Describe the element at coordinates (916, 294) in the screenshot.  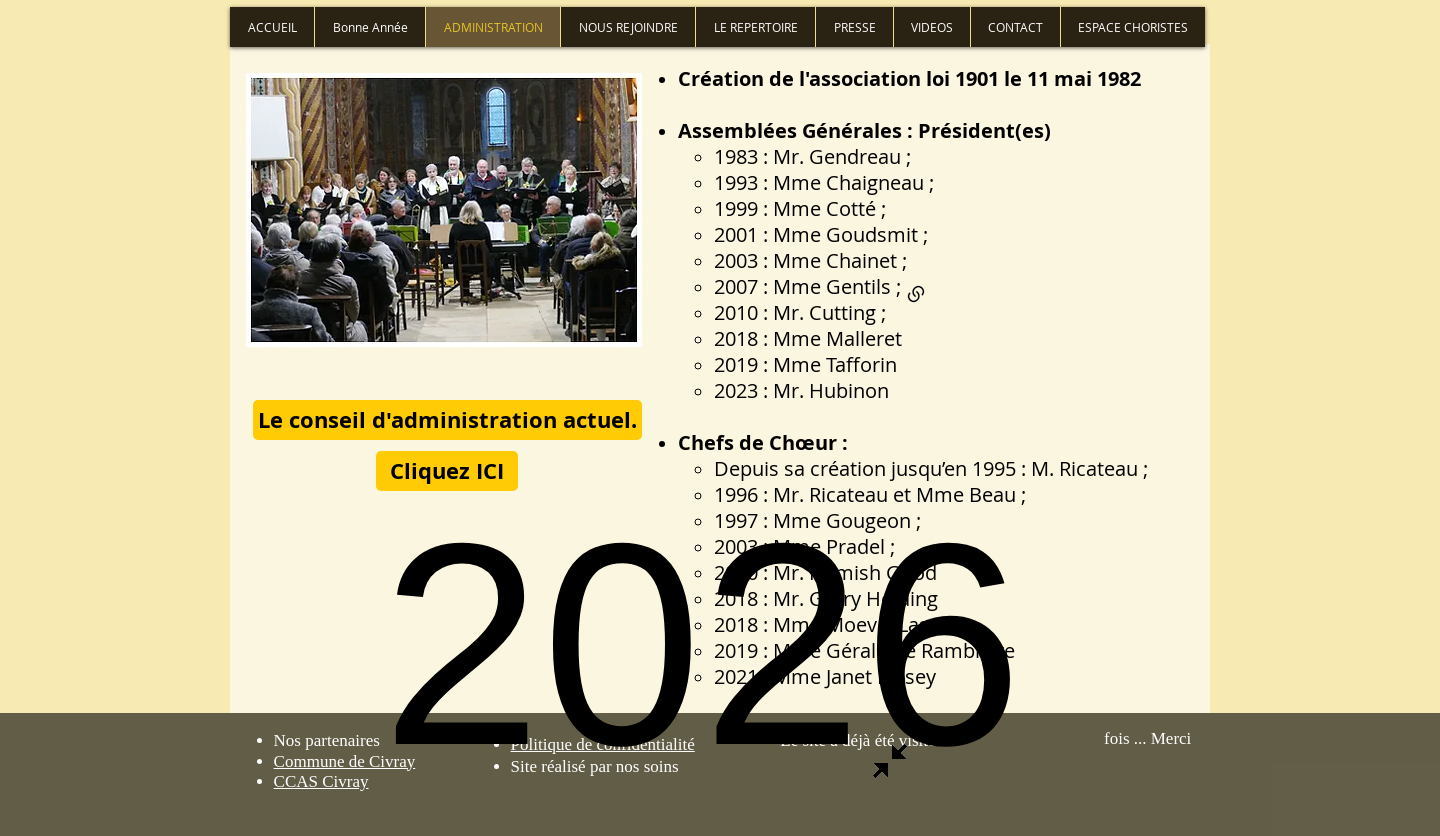
I see `view linked accounts or connections` at that location.